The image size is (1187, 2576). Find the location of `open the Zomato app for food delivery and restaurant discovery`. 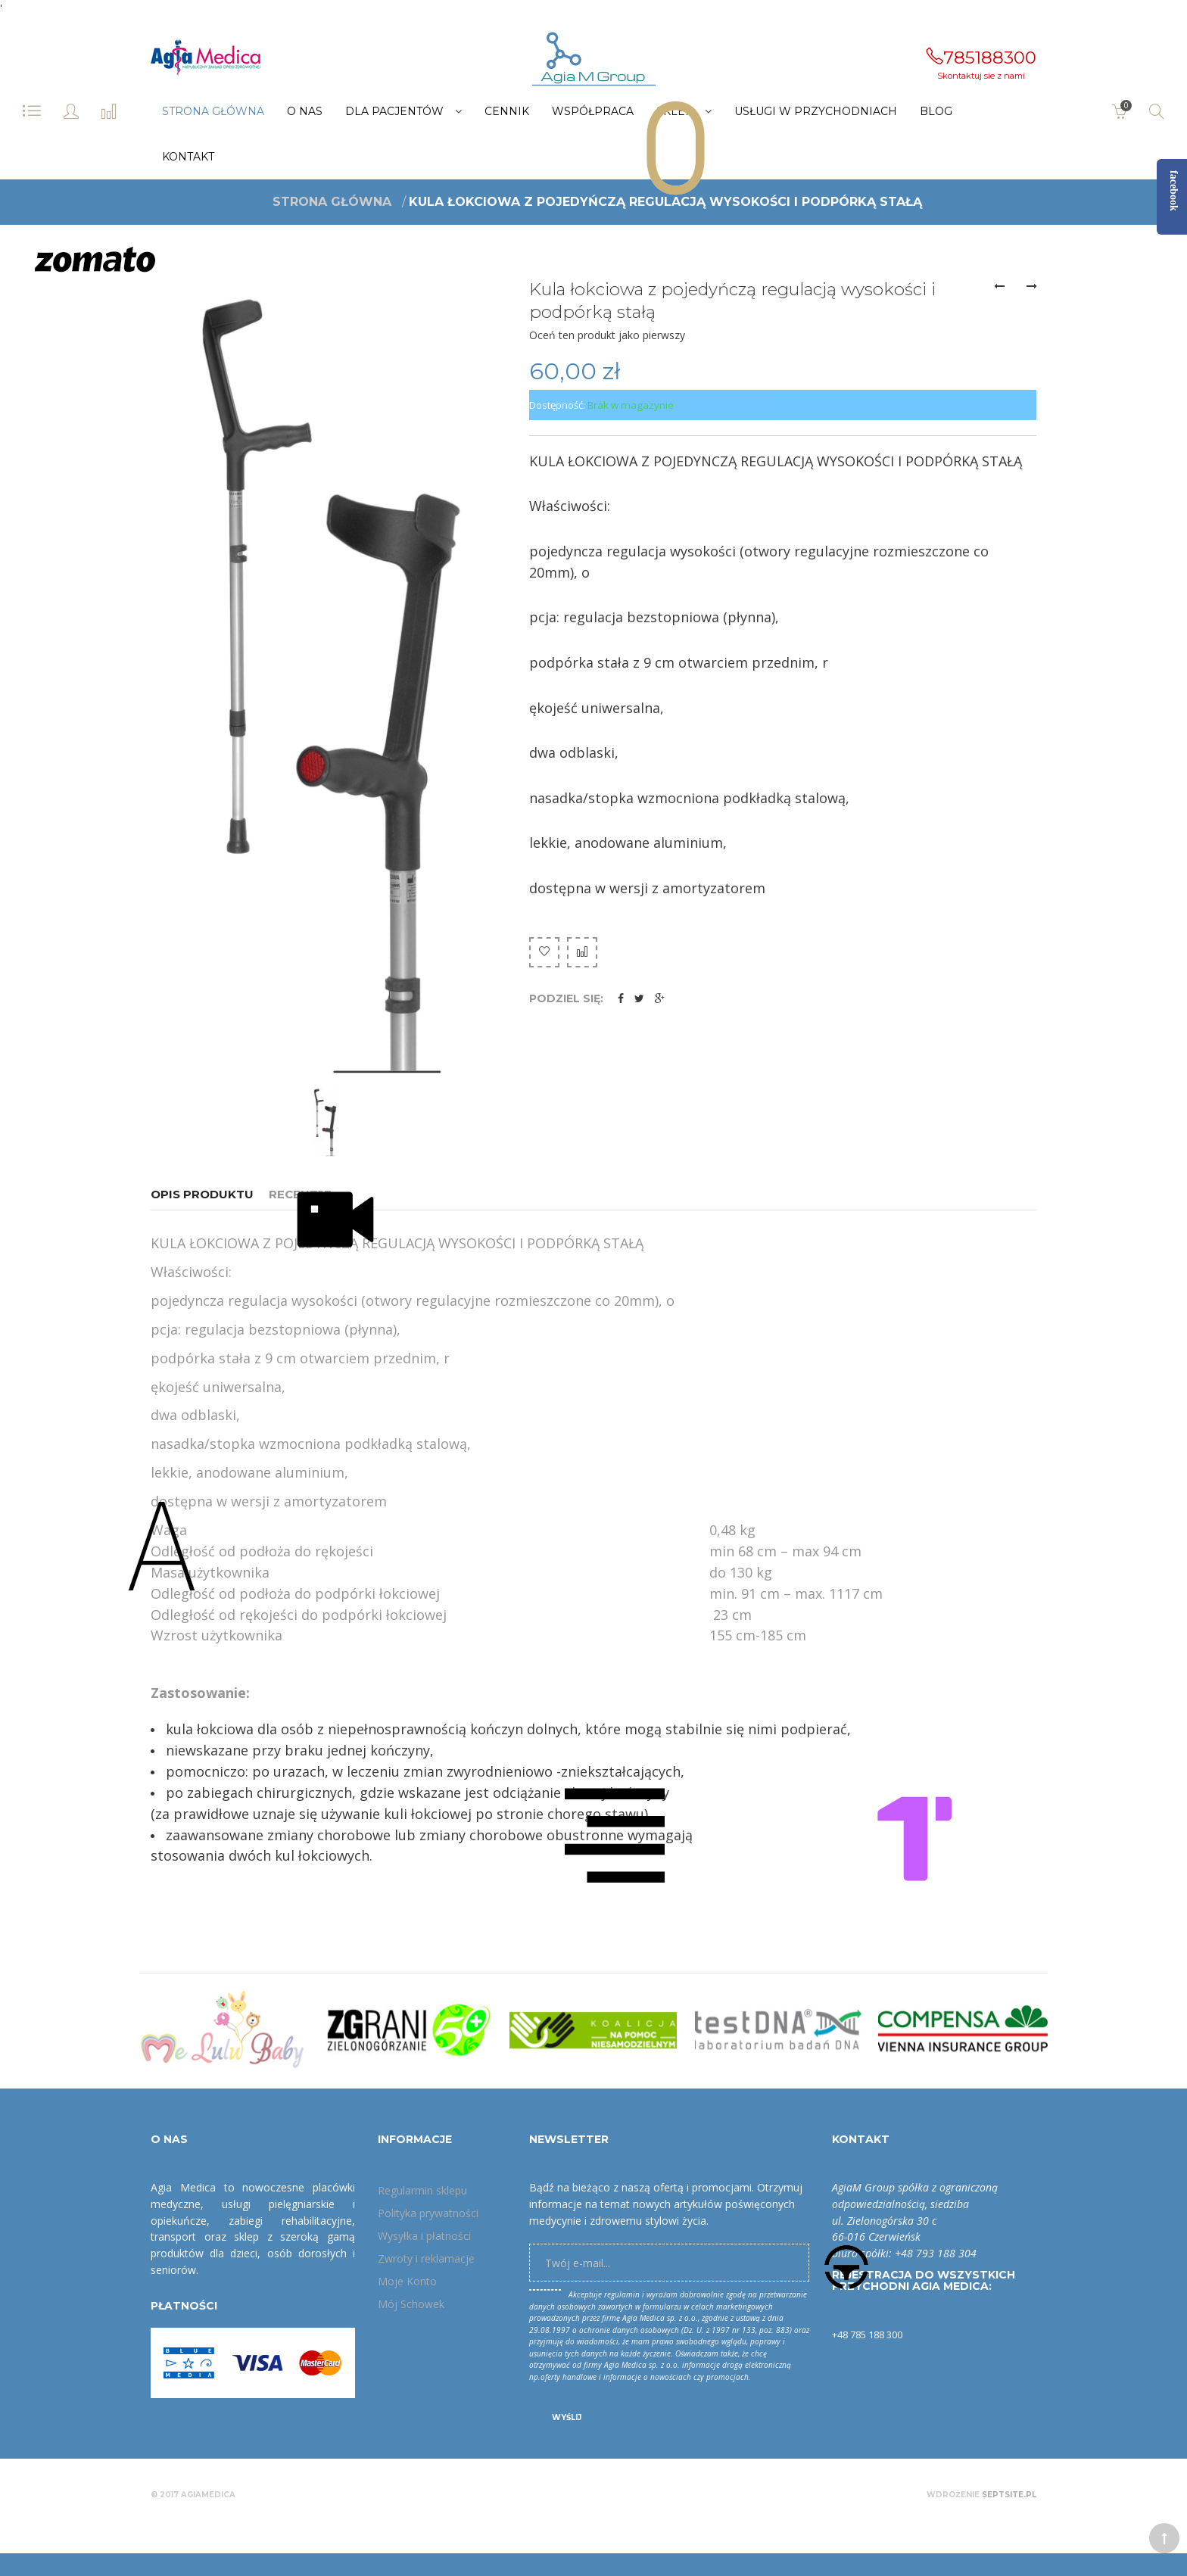

open the Zomato app for food delivery and restaurant discovery is located at coordinates (95, 259).